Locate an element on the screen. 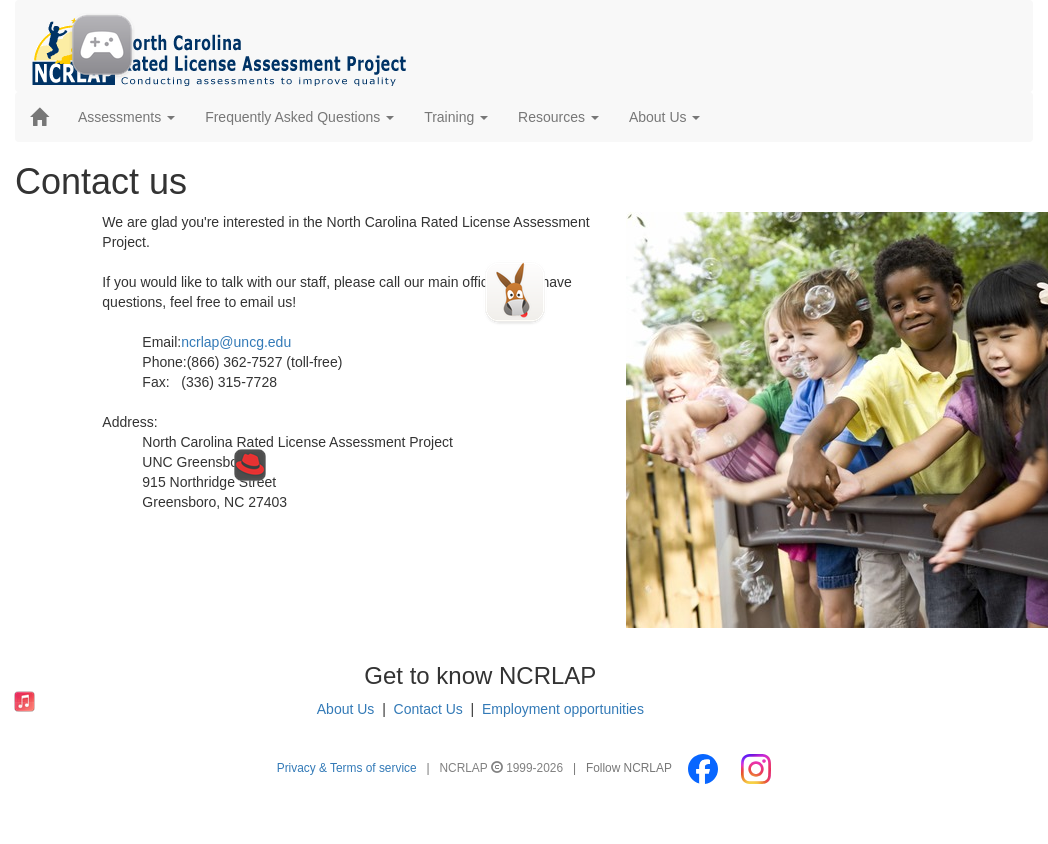 This screenshot has width=1048, height=844. open the gnome music app is located at coordinates (24, 701).